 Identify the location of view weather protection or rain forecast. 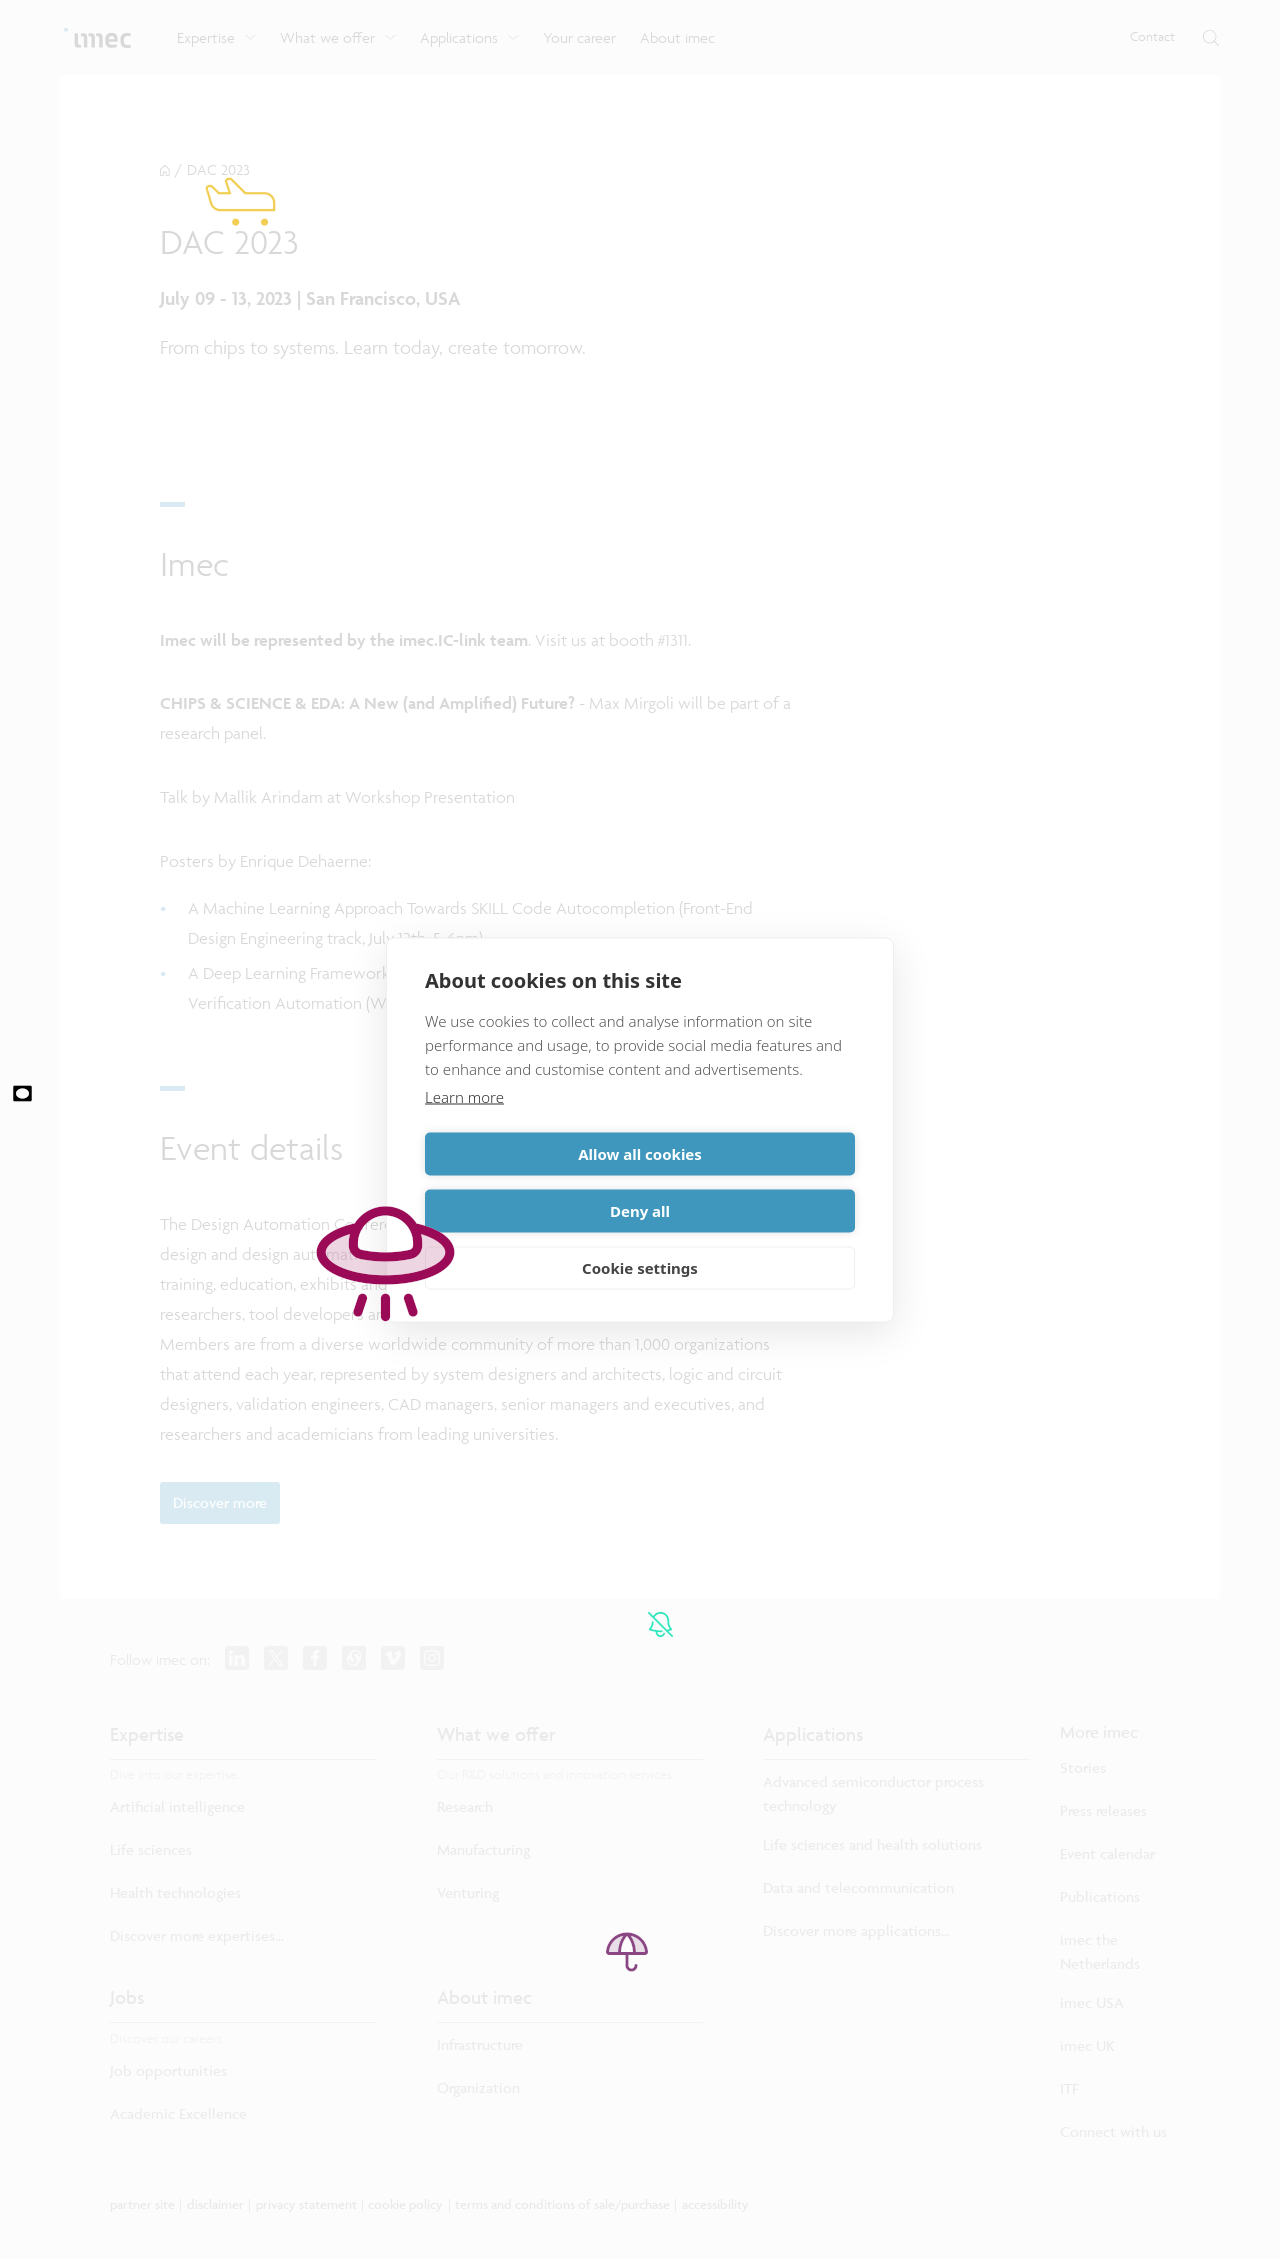
(627, 1952).